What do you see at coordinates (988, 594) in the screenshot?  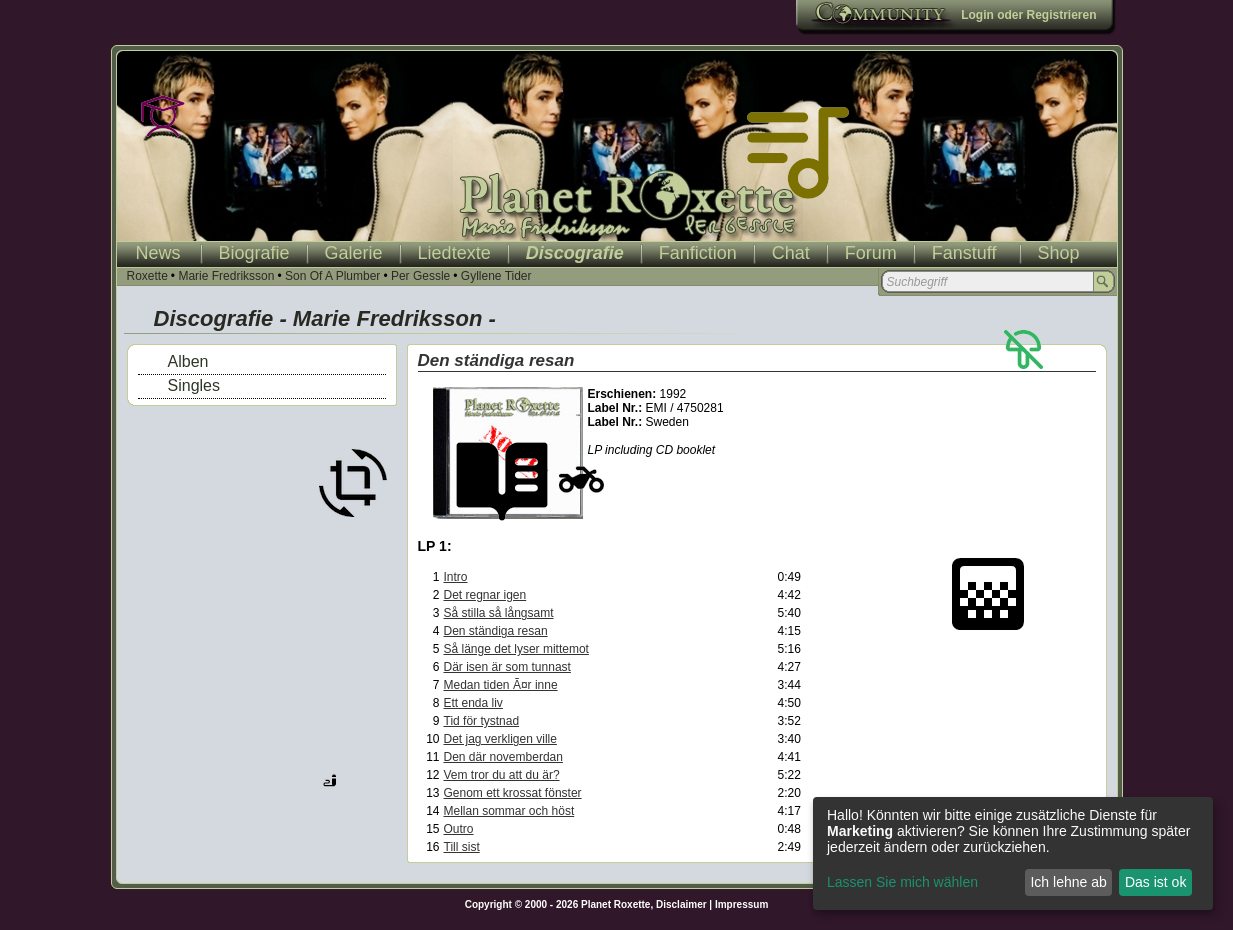 I see `apply a gradient effect to an image` at bounding box center [988, 594].